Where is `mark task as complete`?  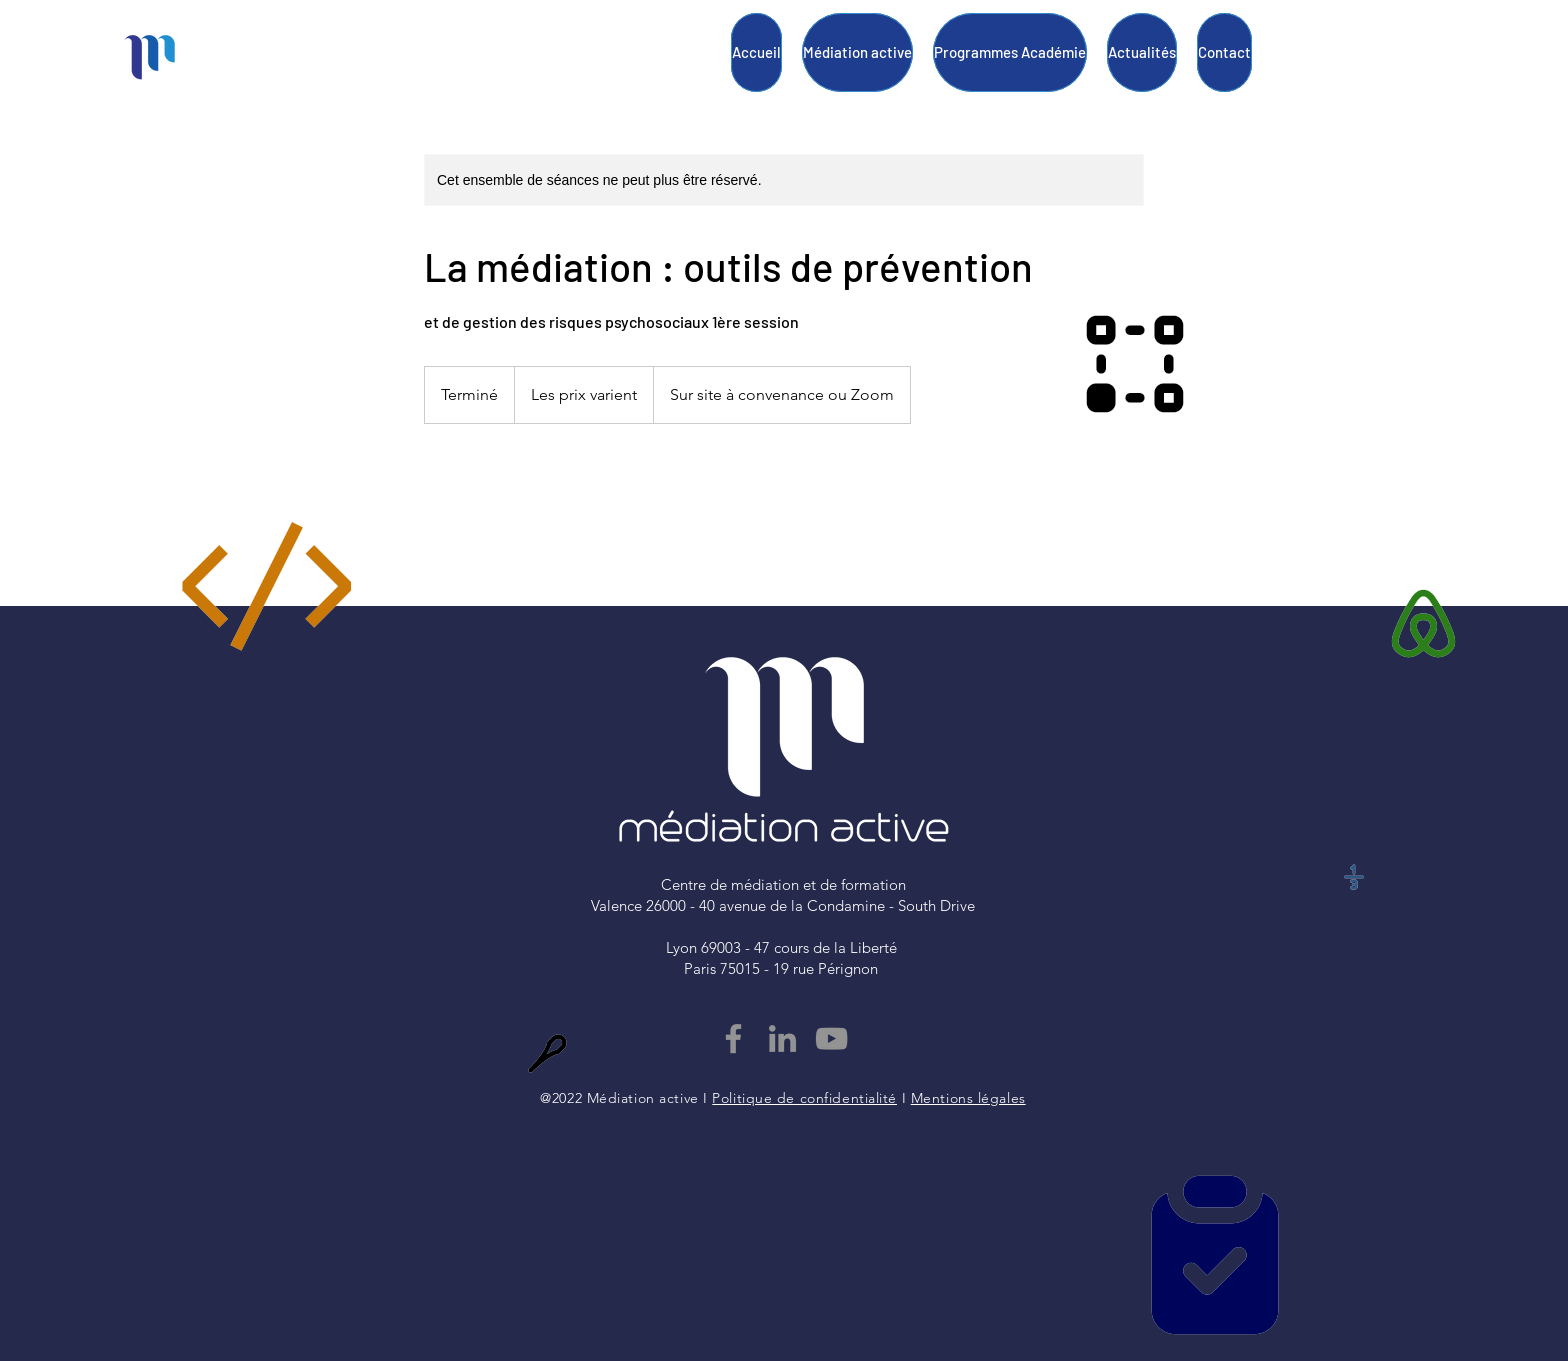
mark task as complete is located at coordinates (1215, 1255).